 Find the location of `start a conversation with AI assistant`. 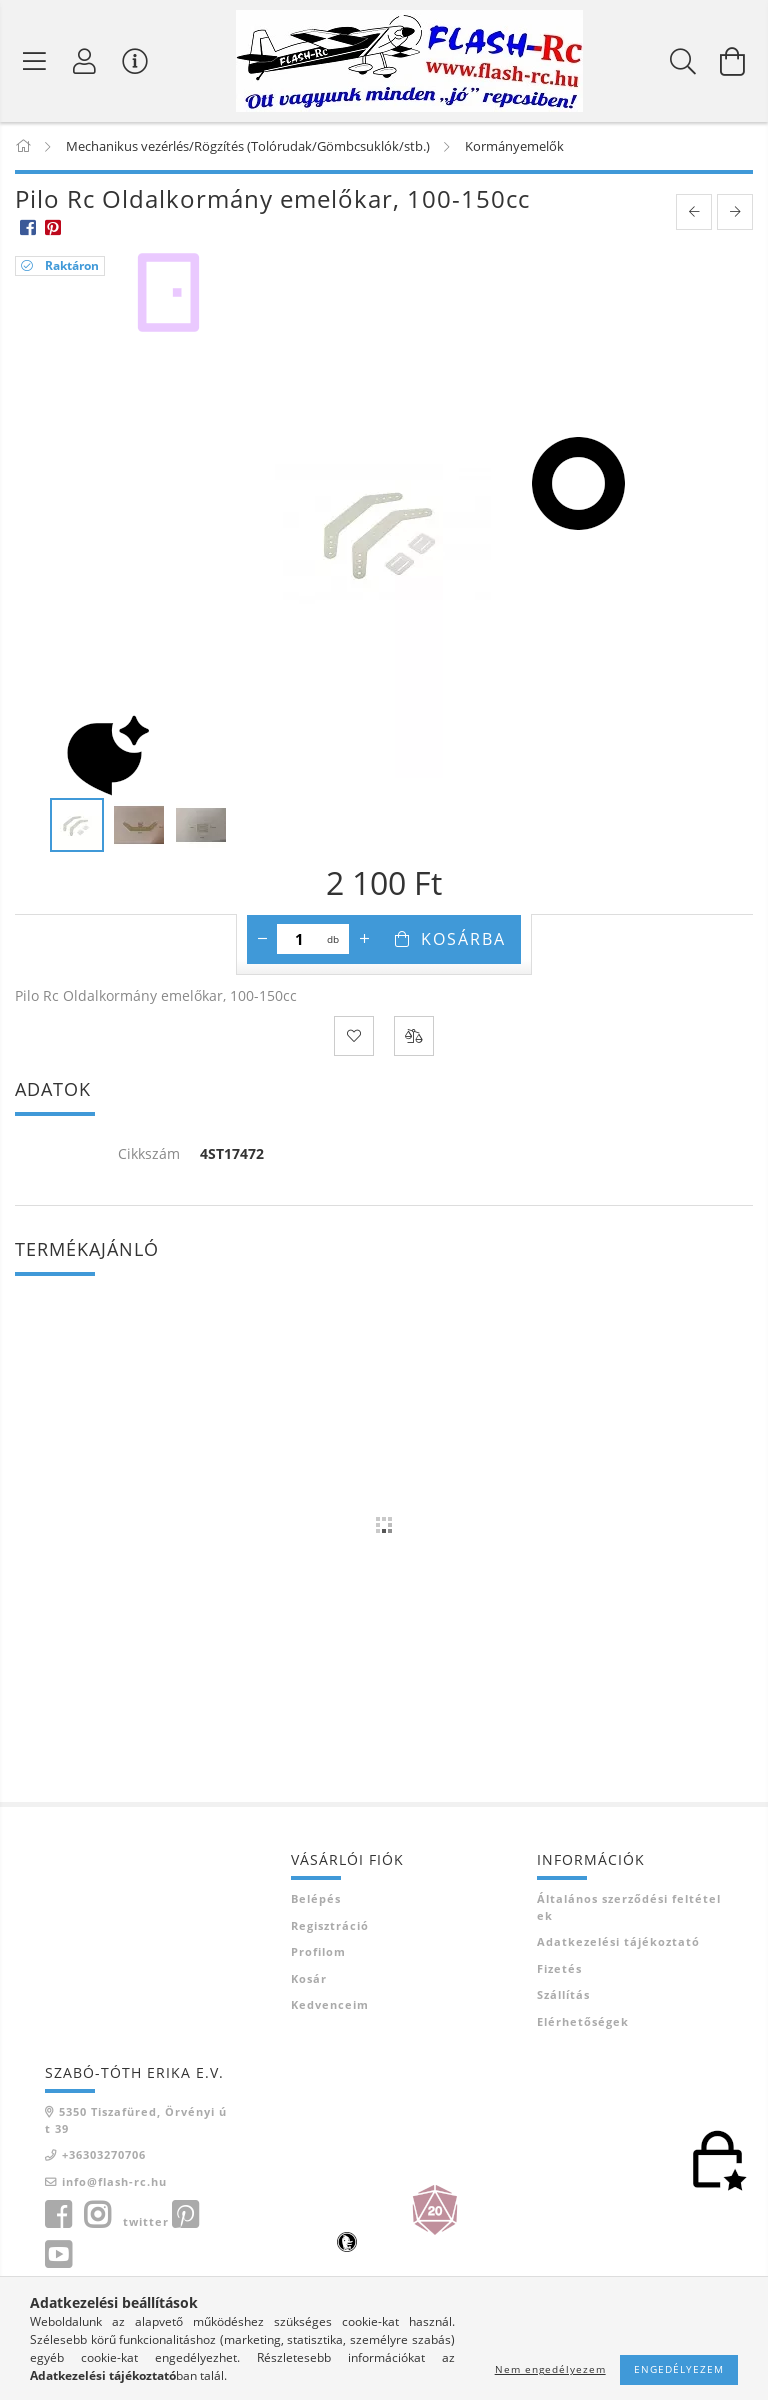

start a conversation with AI assistant is located at coordinates (104, 756).